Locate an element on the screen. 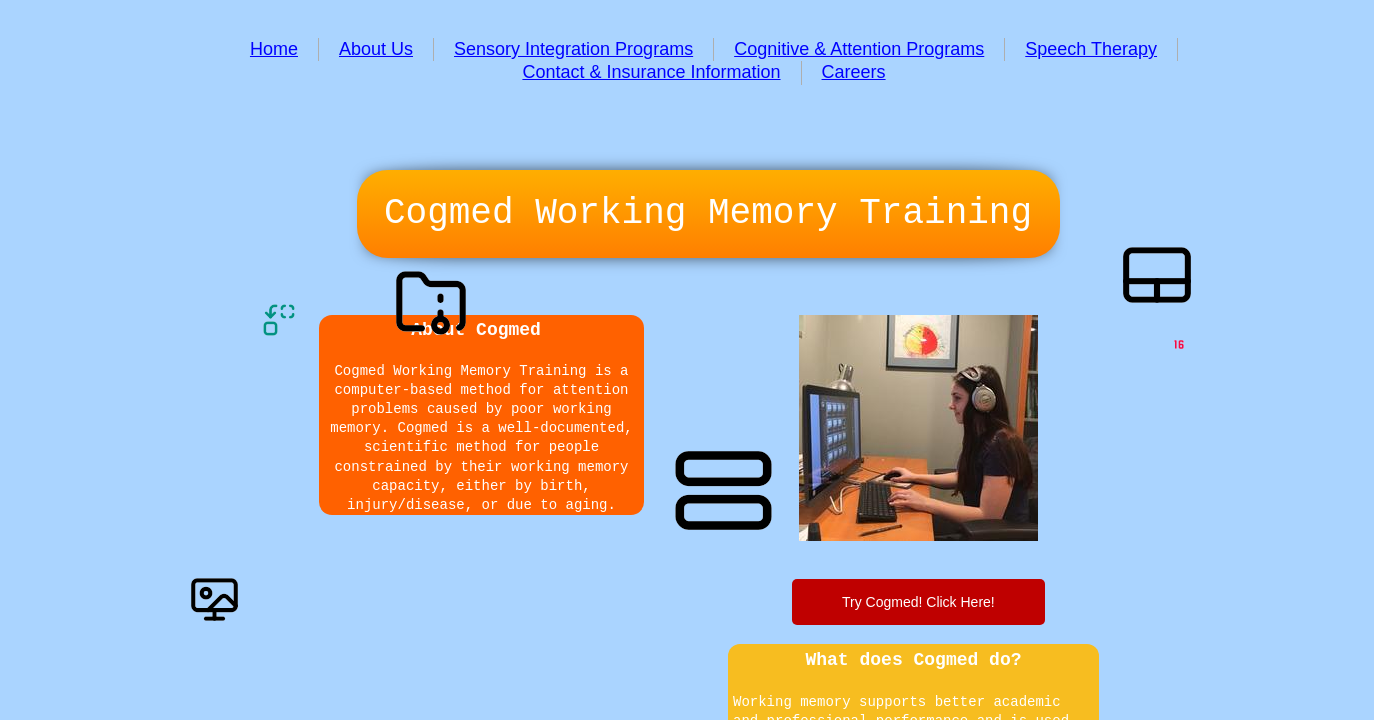 Image resolution: width=1374 pixels, height=720 pixels. access touchpad settings is located at coordinates (1157, 275).